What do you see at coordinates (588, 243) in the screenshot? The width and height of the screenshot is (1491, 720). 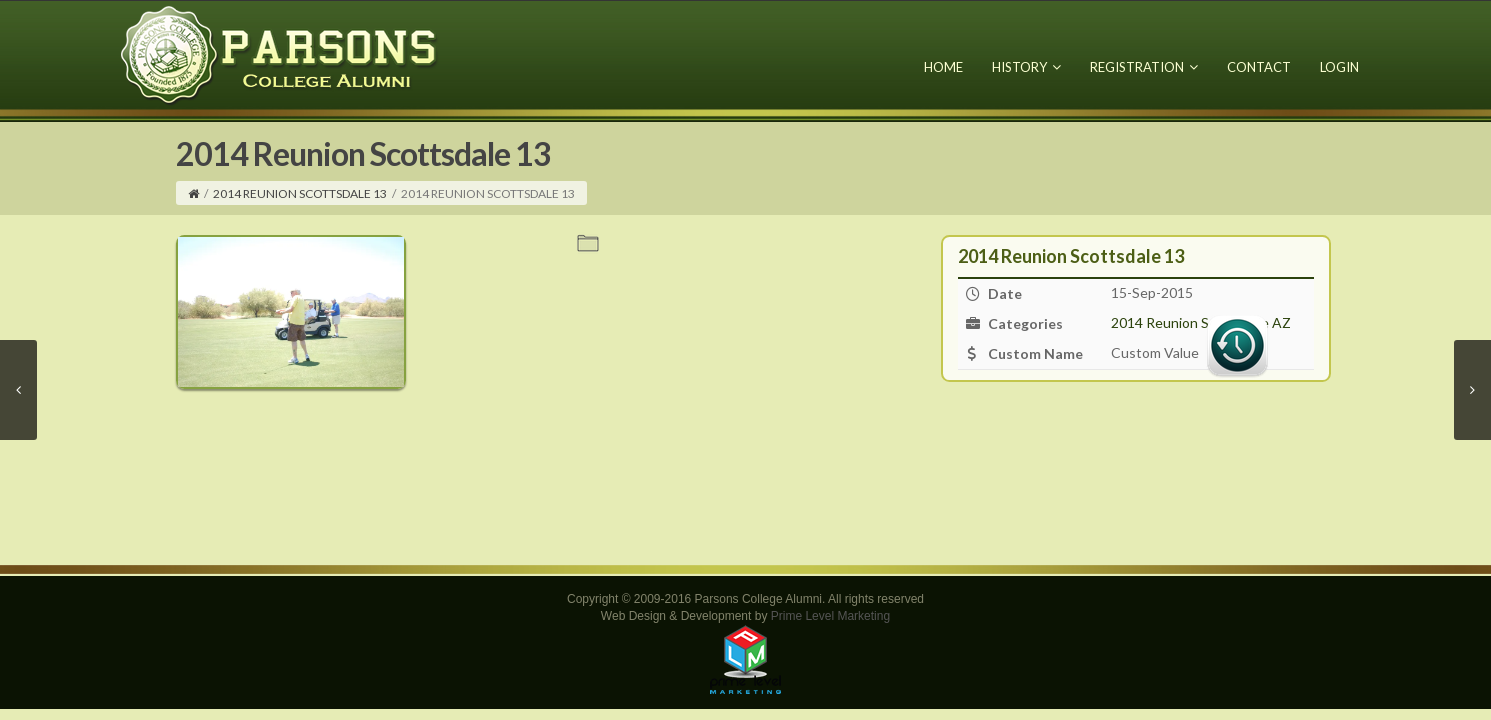 I see `access a mail folder` at bounding box center [588, 243].